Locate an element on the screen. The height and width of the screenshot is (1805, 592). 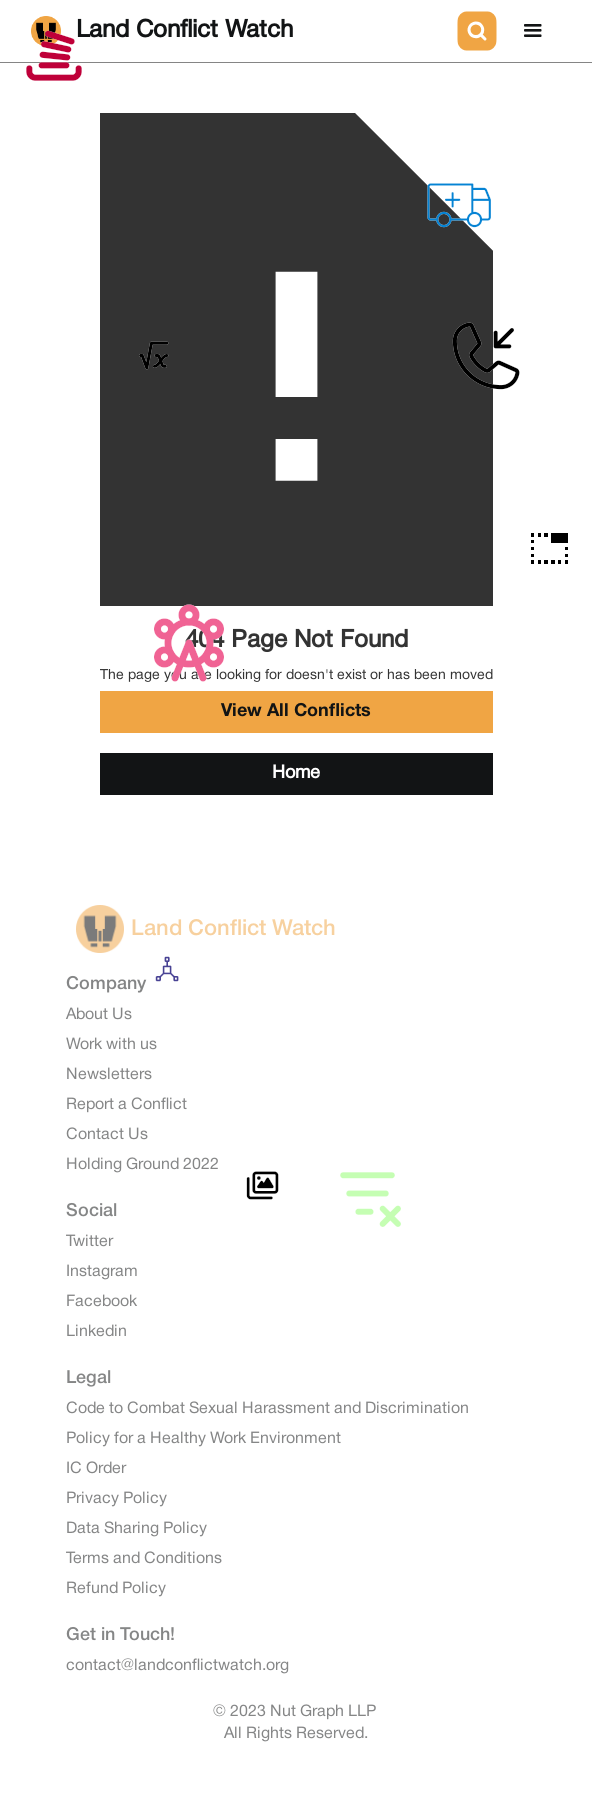
view photo gallery is located at coordinates (263, 1184).